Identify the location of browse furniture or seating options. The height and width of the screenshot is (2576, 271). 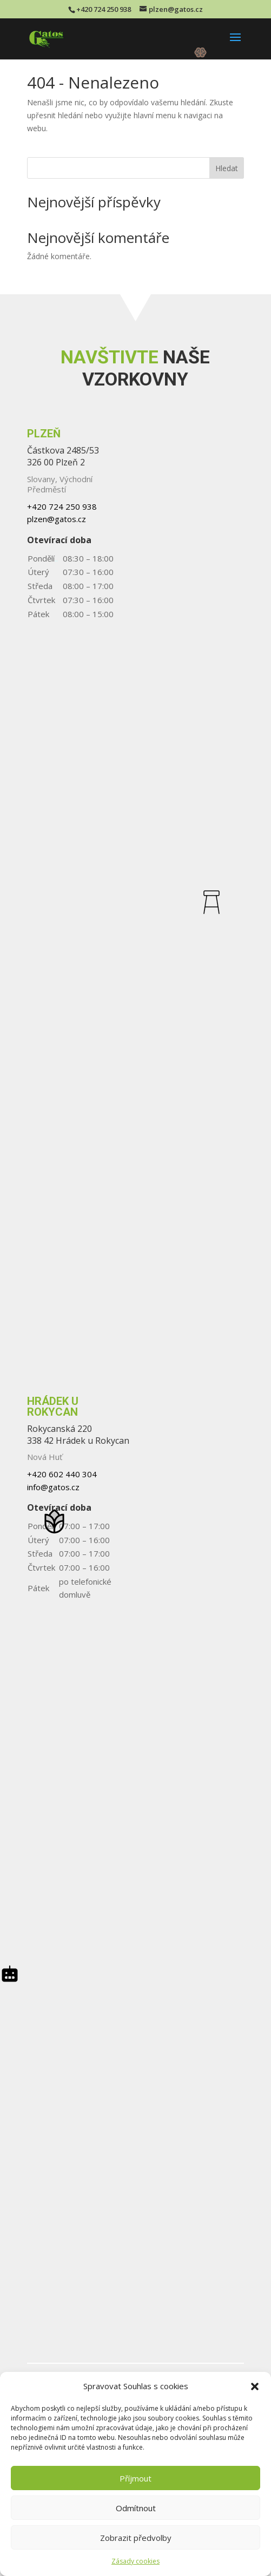
(211, 902).